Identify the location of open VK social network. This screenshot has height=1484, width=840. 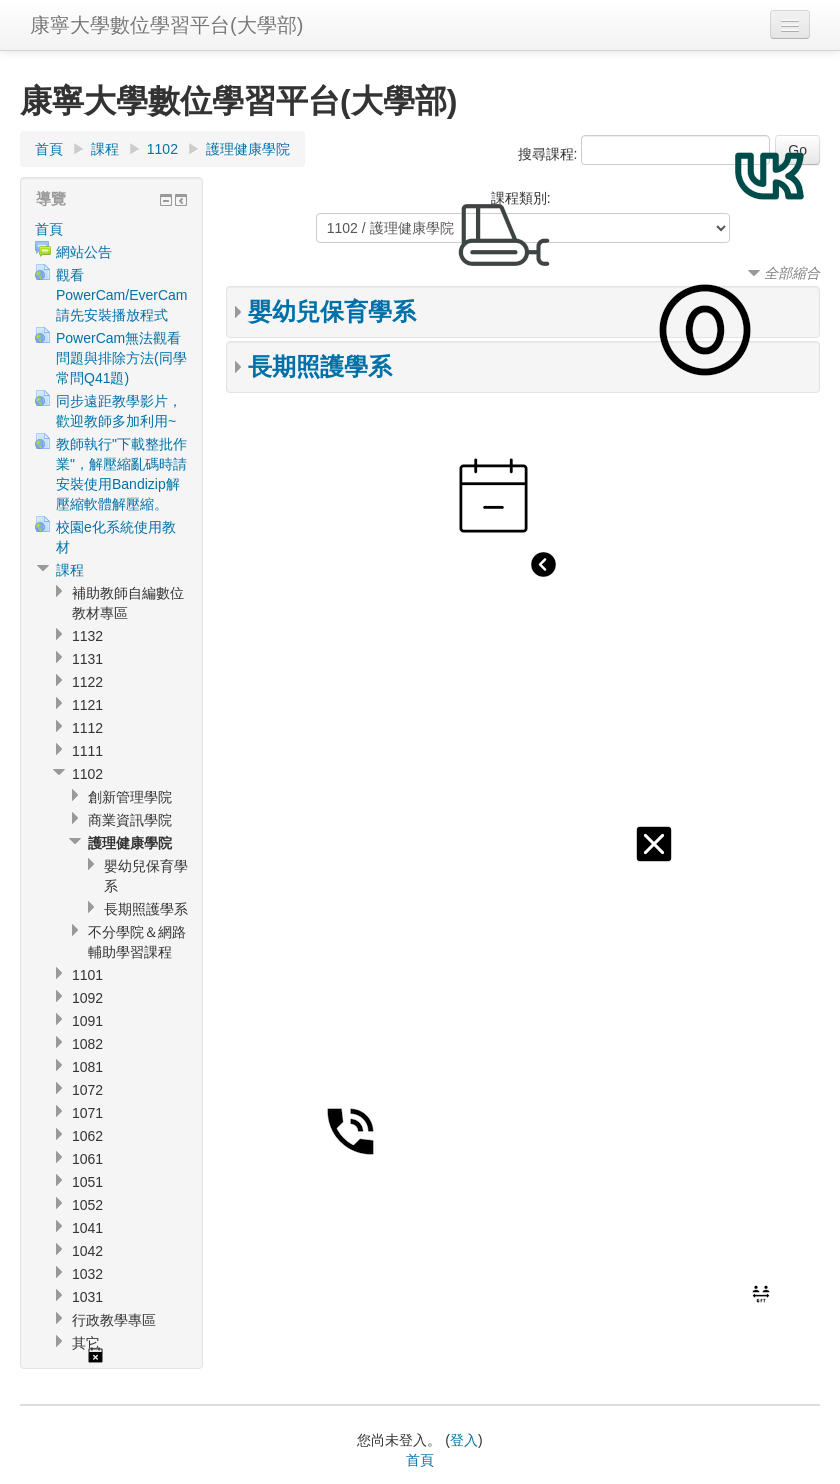
(769, 174).